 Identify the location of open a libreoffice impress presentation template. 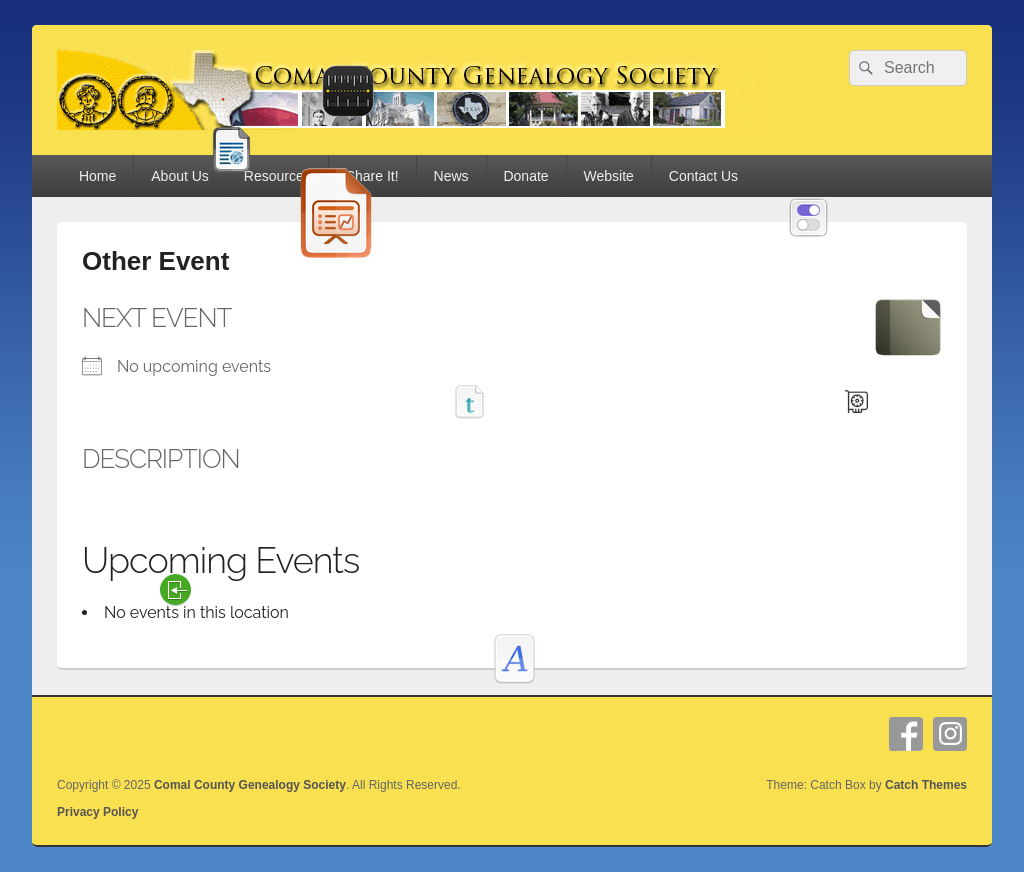
(336, 213).